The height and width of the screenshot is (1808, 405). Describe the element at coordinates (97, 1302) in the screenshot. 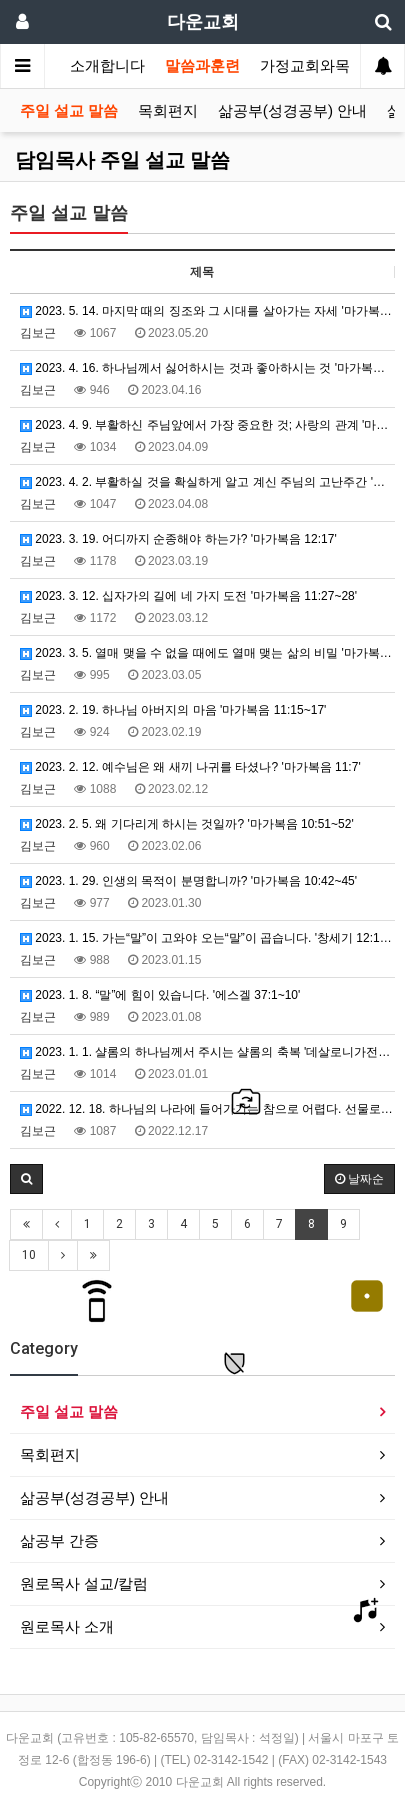

I see `enable speakerphone during a call` at that location.